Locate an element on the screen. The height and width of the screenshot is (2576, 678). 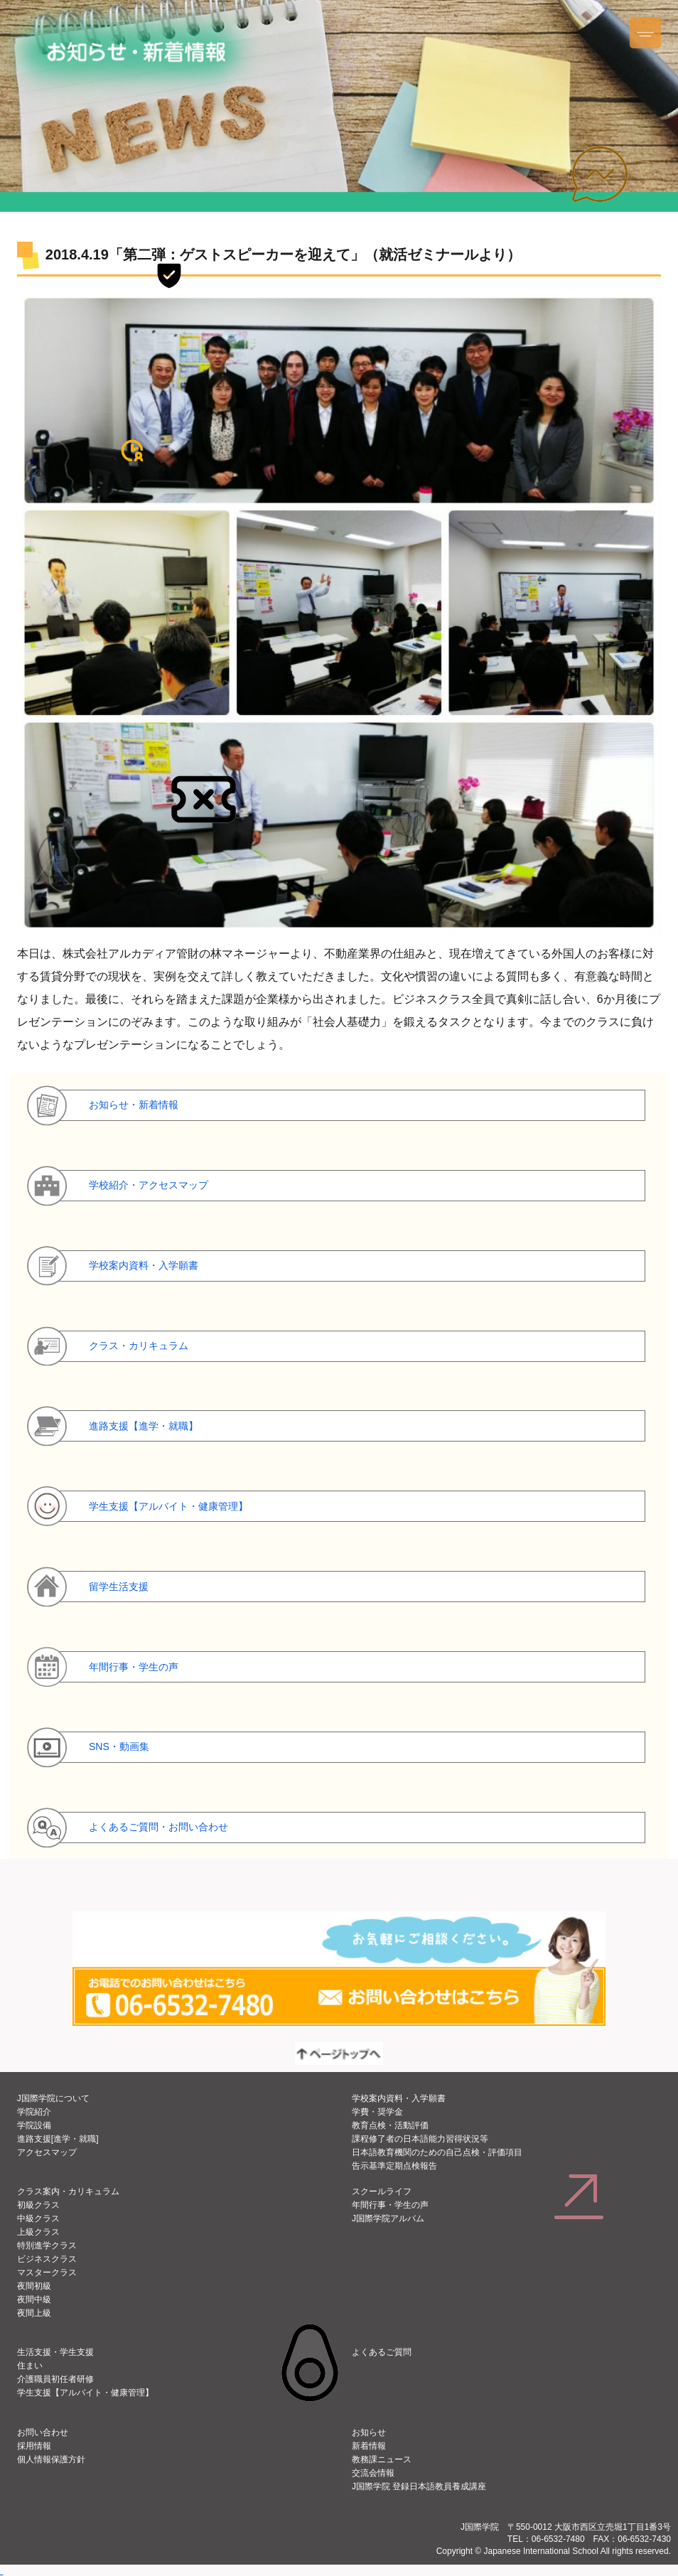
indicates healthy or vegetarian food options is located at coordinates (310, 2363).